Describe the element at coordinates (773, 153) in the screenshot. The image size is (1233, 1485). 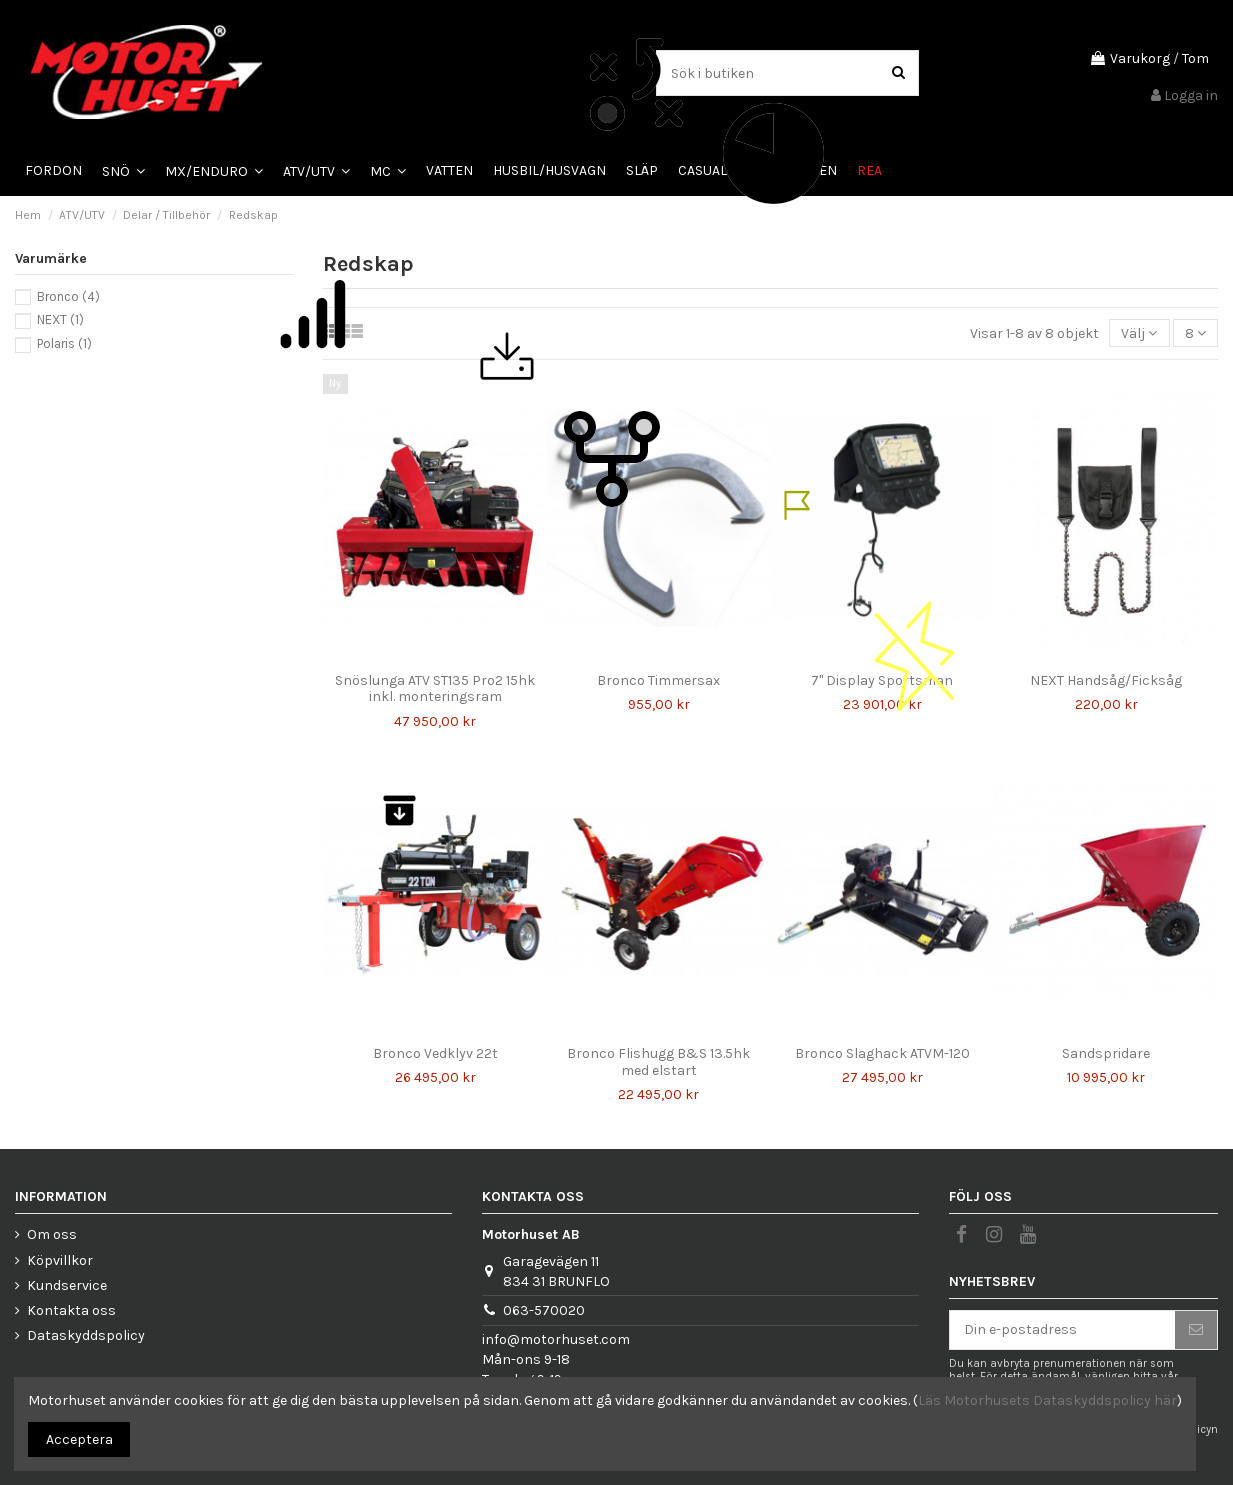
I see `indicates 80% progress or completion` at that location.